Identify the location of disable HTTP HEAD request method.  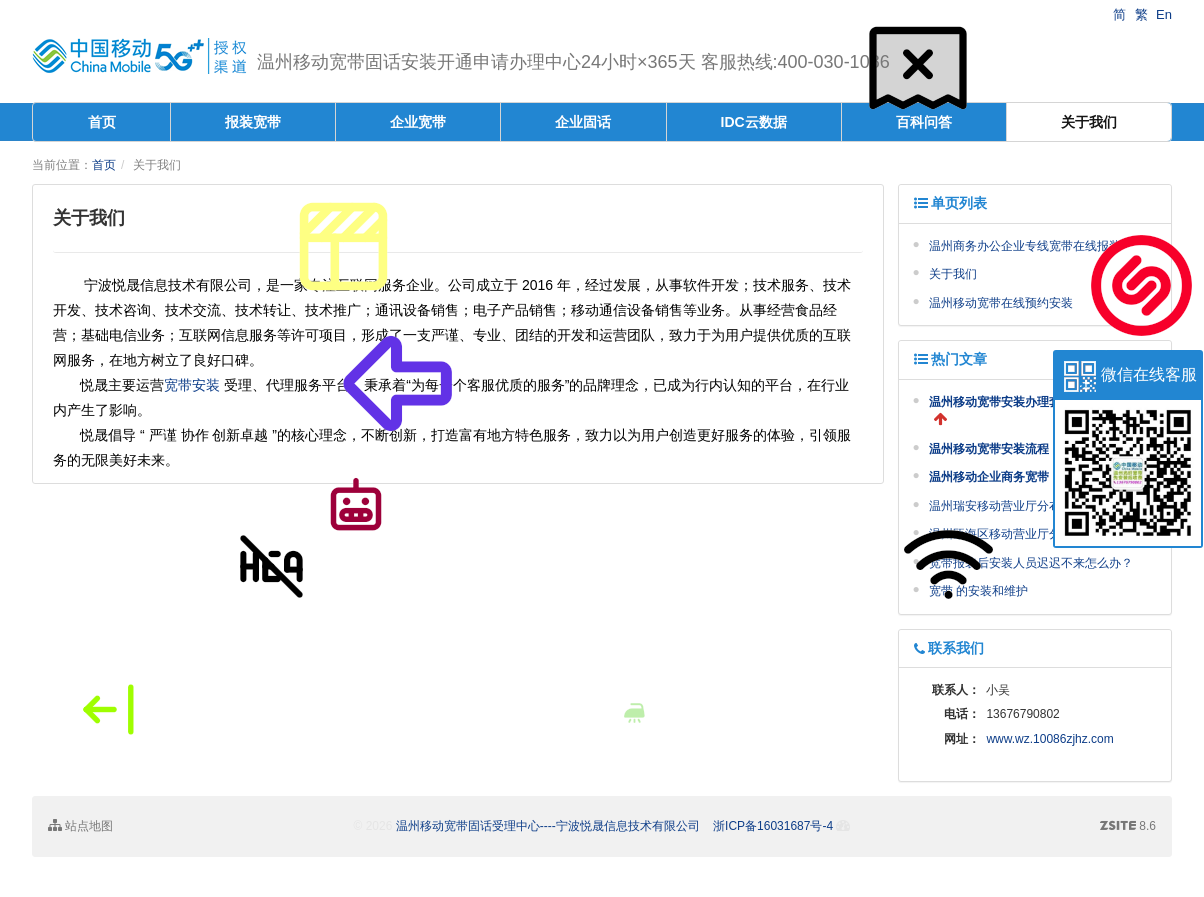
(271, 566).